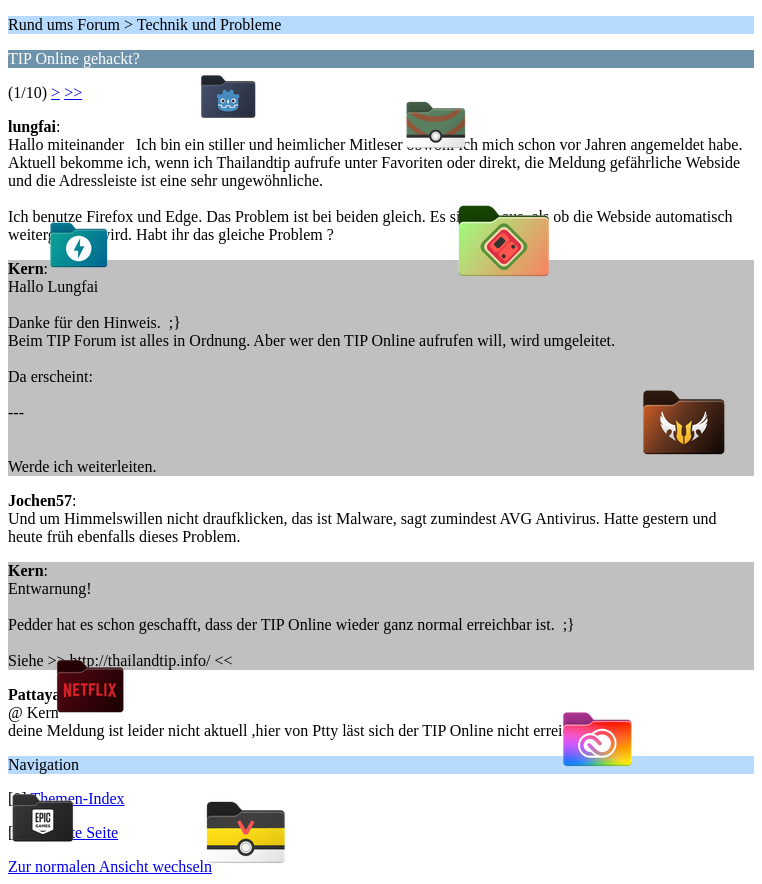  What do you see at coordinates (435, 126) in the screenshot?
I see `folder for pokémon nest ball related content` at bounding box center [435, 126].